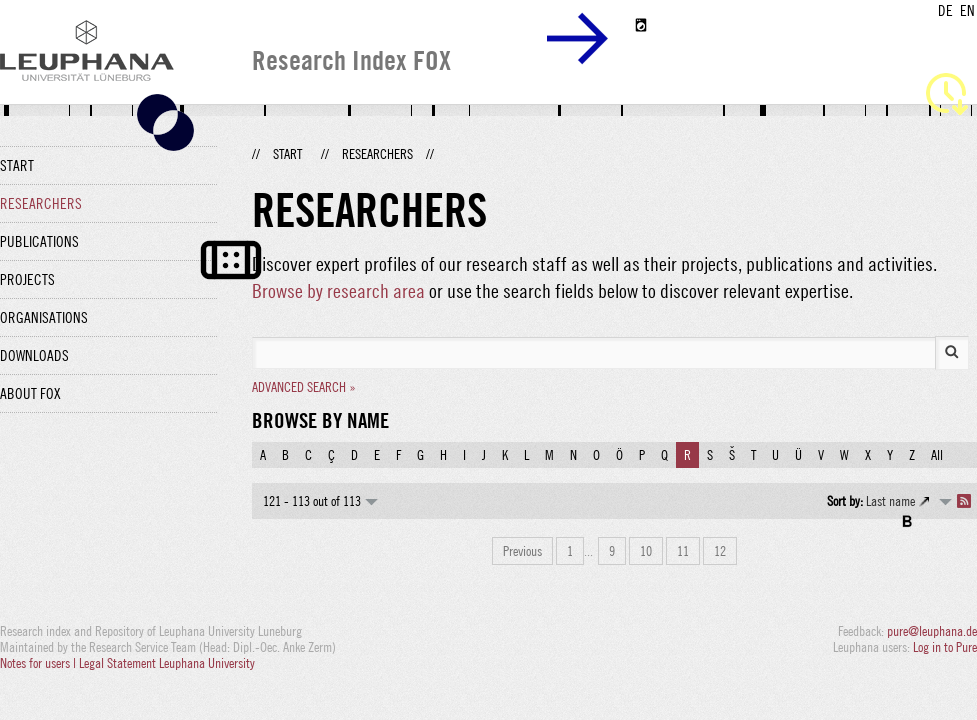  I want to click on find nearby laundromats or laundry services, so click(641, 25).